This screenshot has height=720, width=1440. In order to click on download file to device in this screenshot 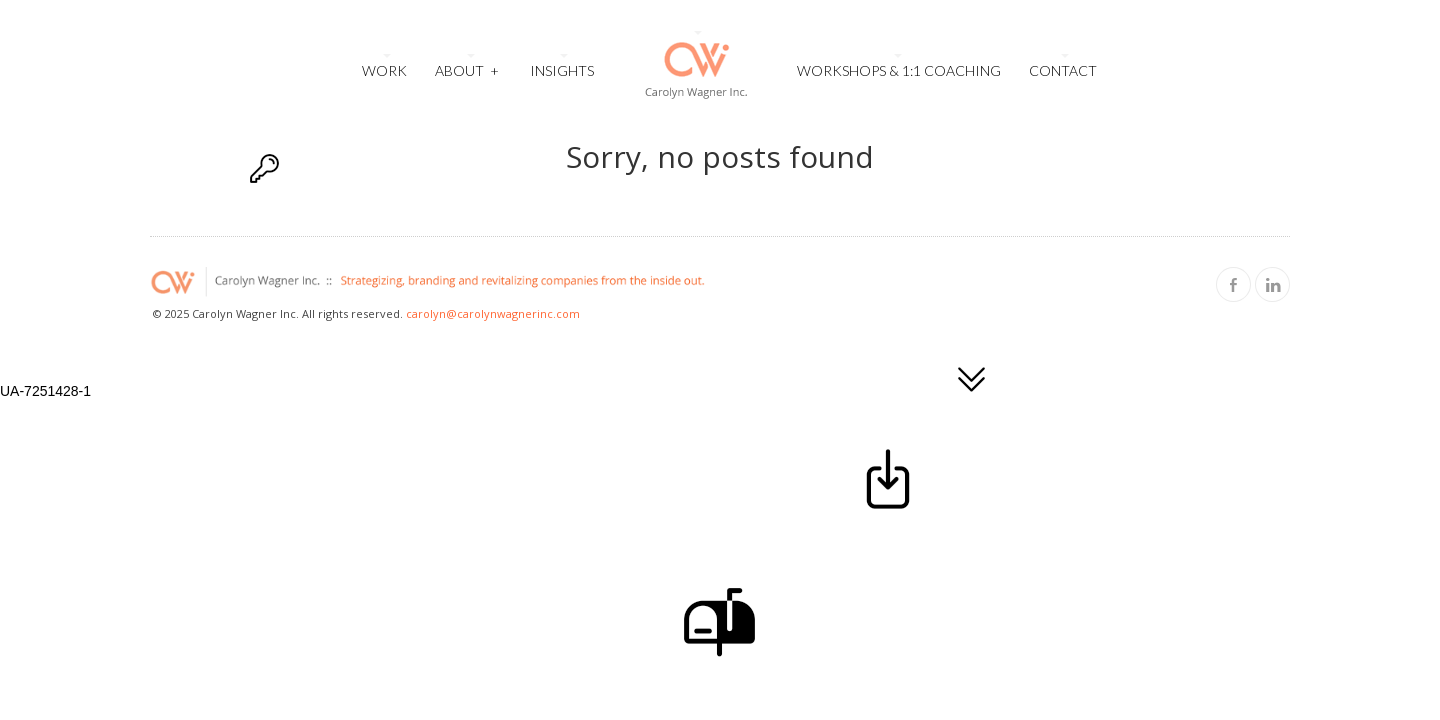, I will do `click(888, 479)`.